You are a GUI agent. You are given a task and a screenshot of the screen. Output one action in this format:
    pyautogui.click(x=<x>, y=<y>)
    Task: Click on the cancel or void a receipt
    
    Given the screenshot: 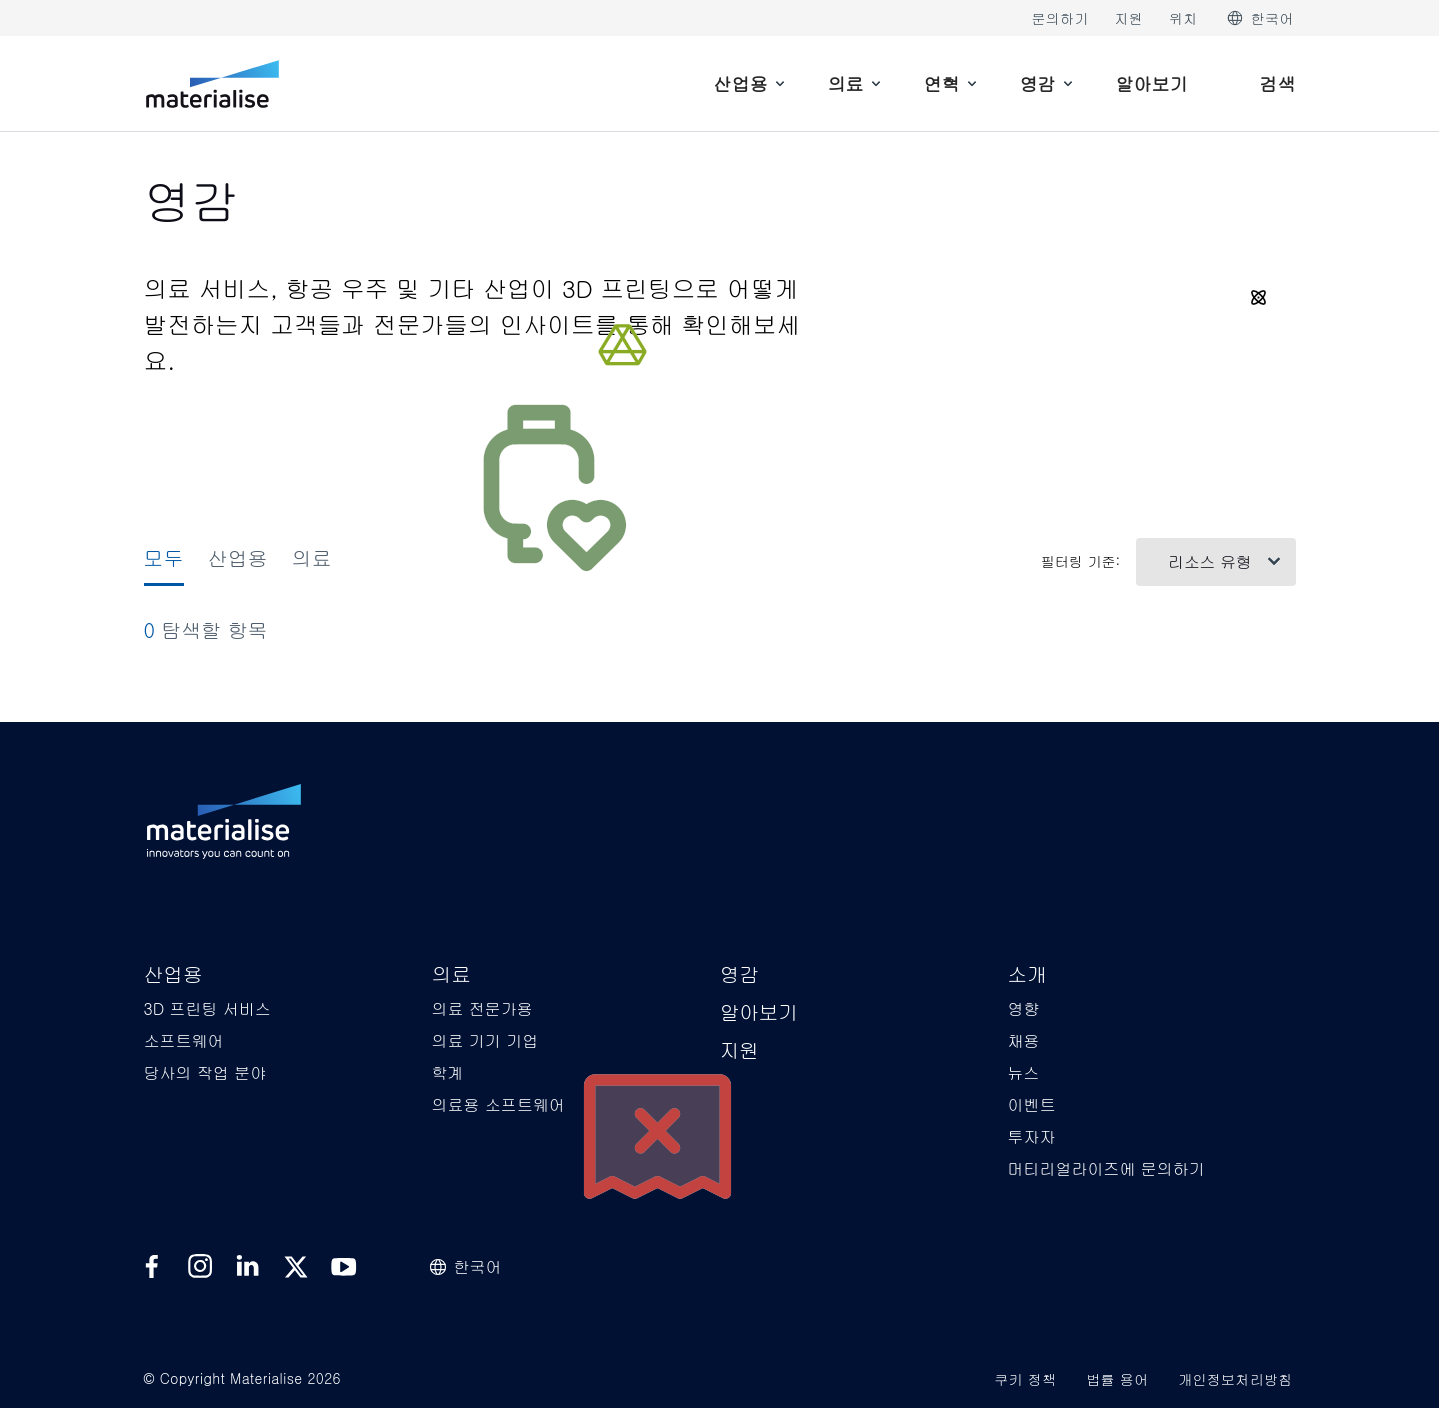 What is the action you would take?
    pyautogui.click(x=657, y=1136)
    